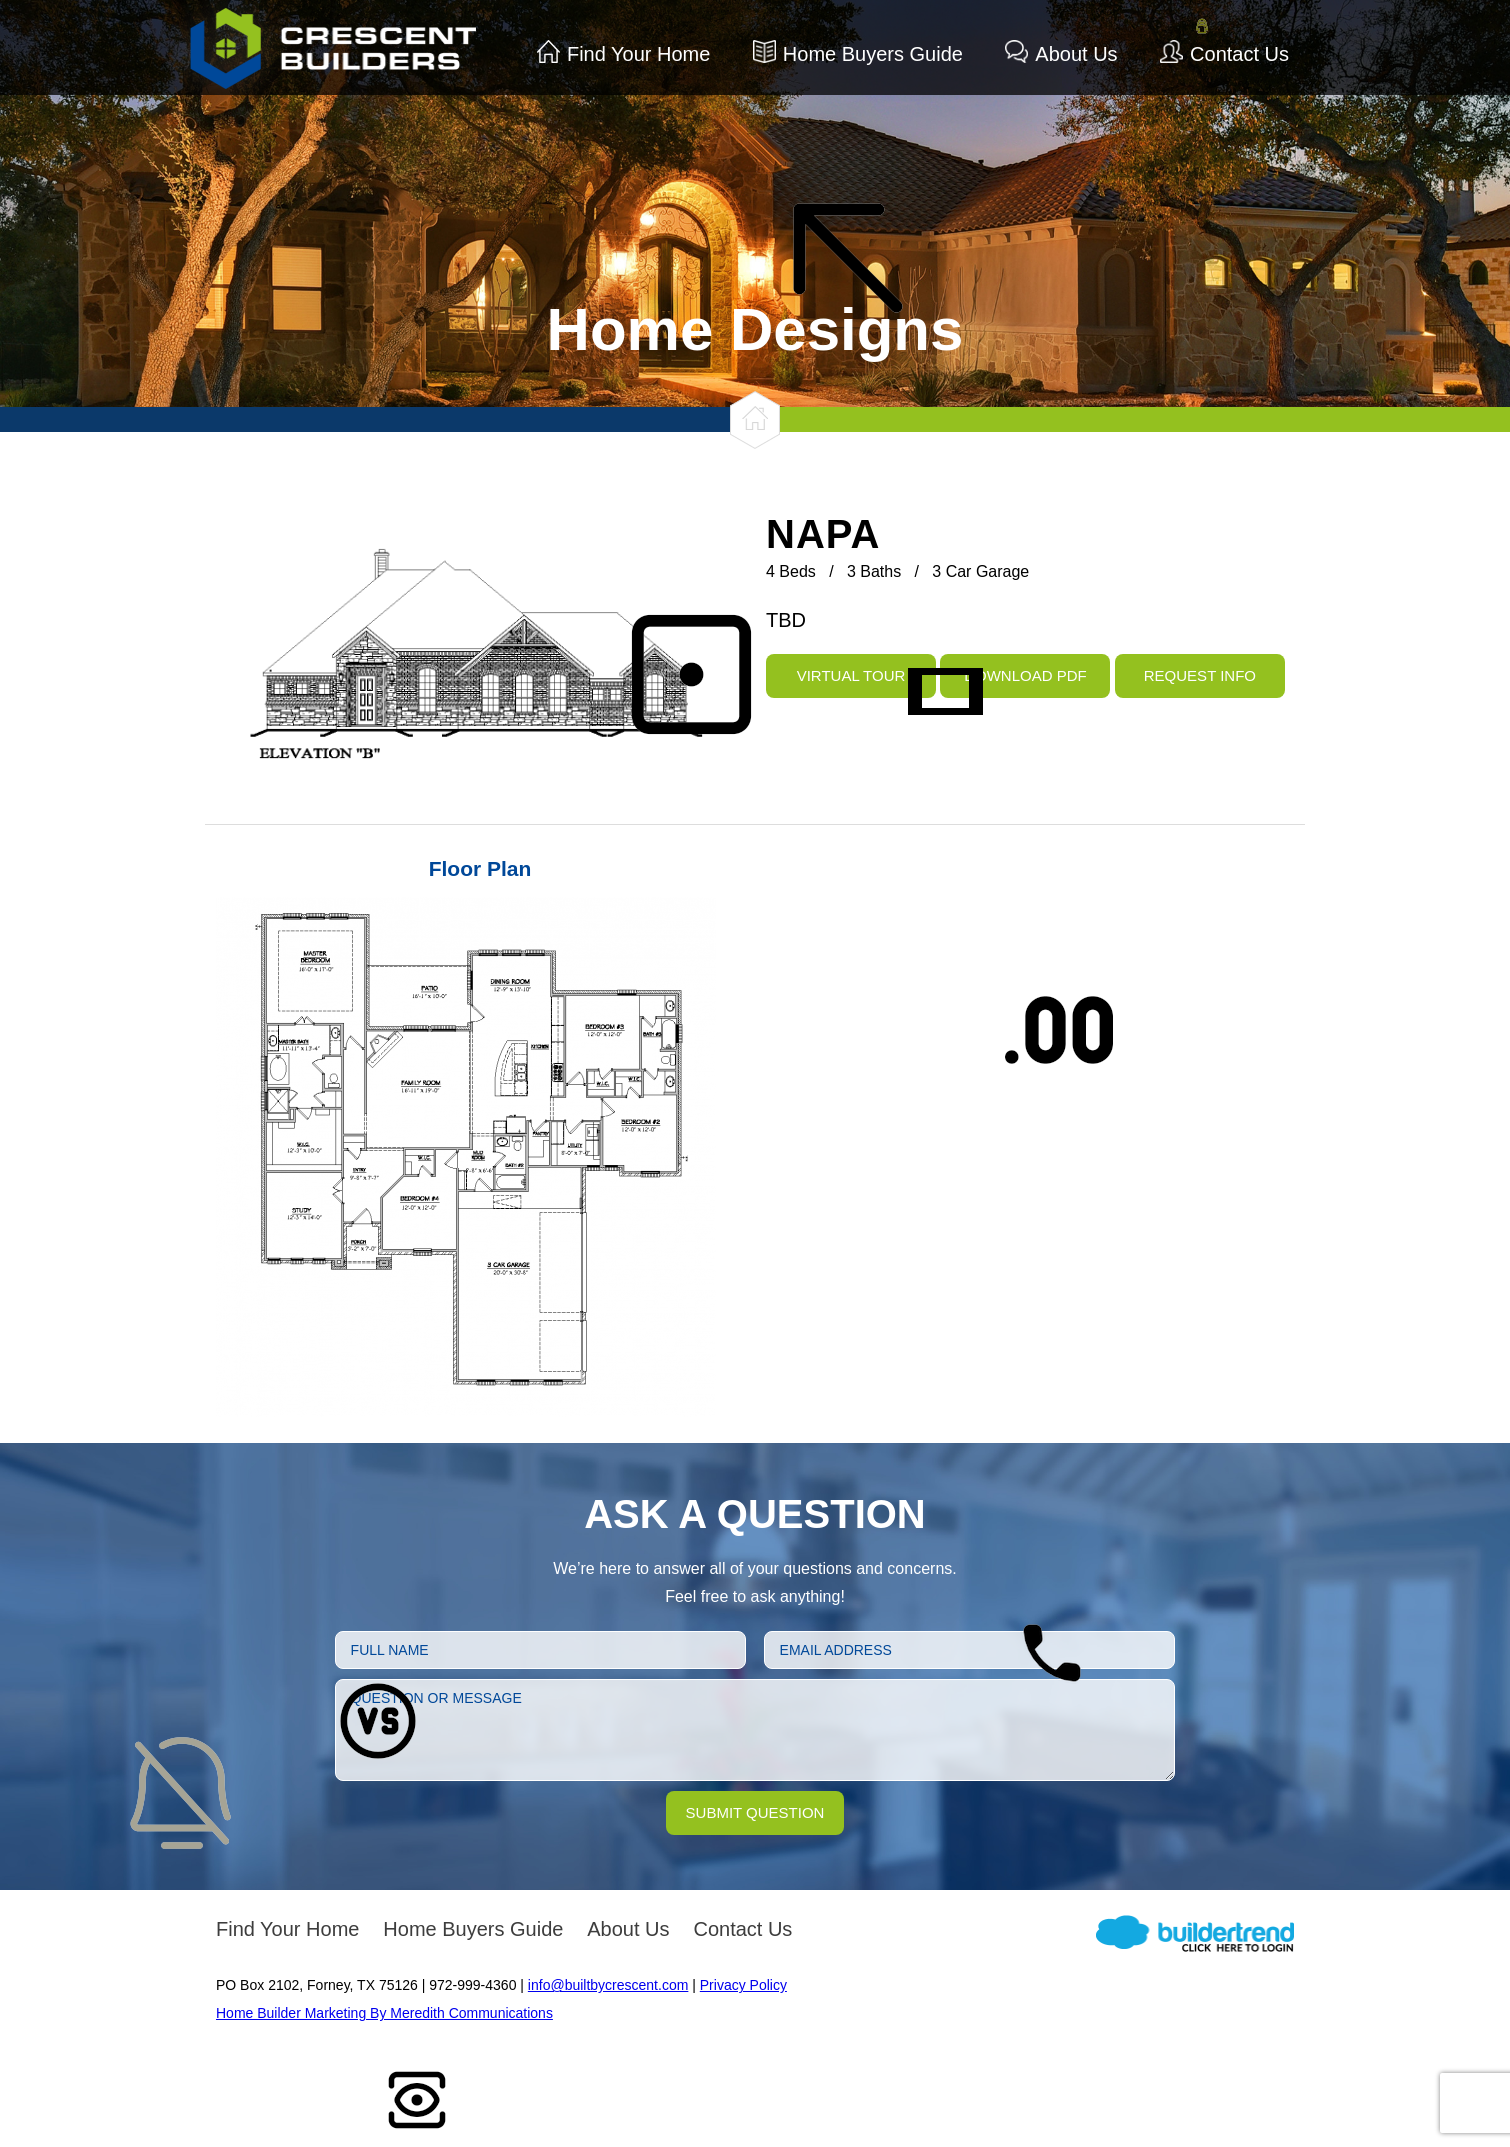  What do you see at coordinates (417, 2100) in the screenshot?
I see `view or preview content` at bounding box center [417, 2100].